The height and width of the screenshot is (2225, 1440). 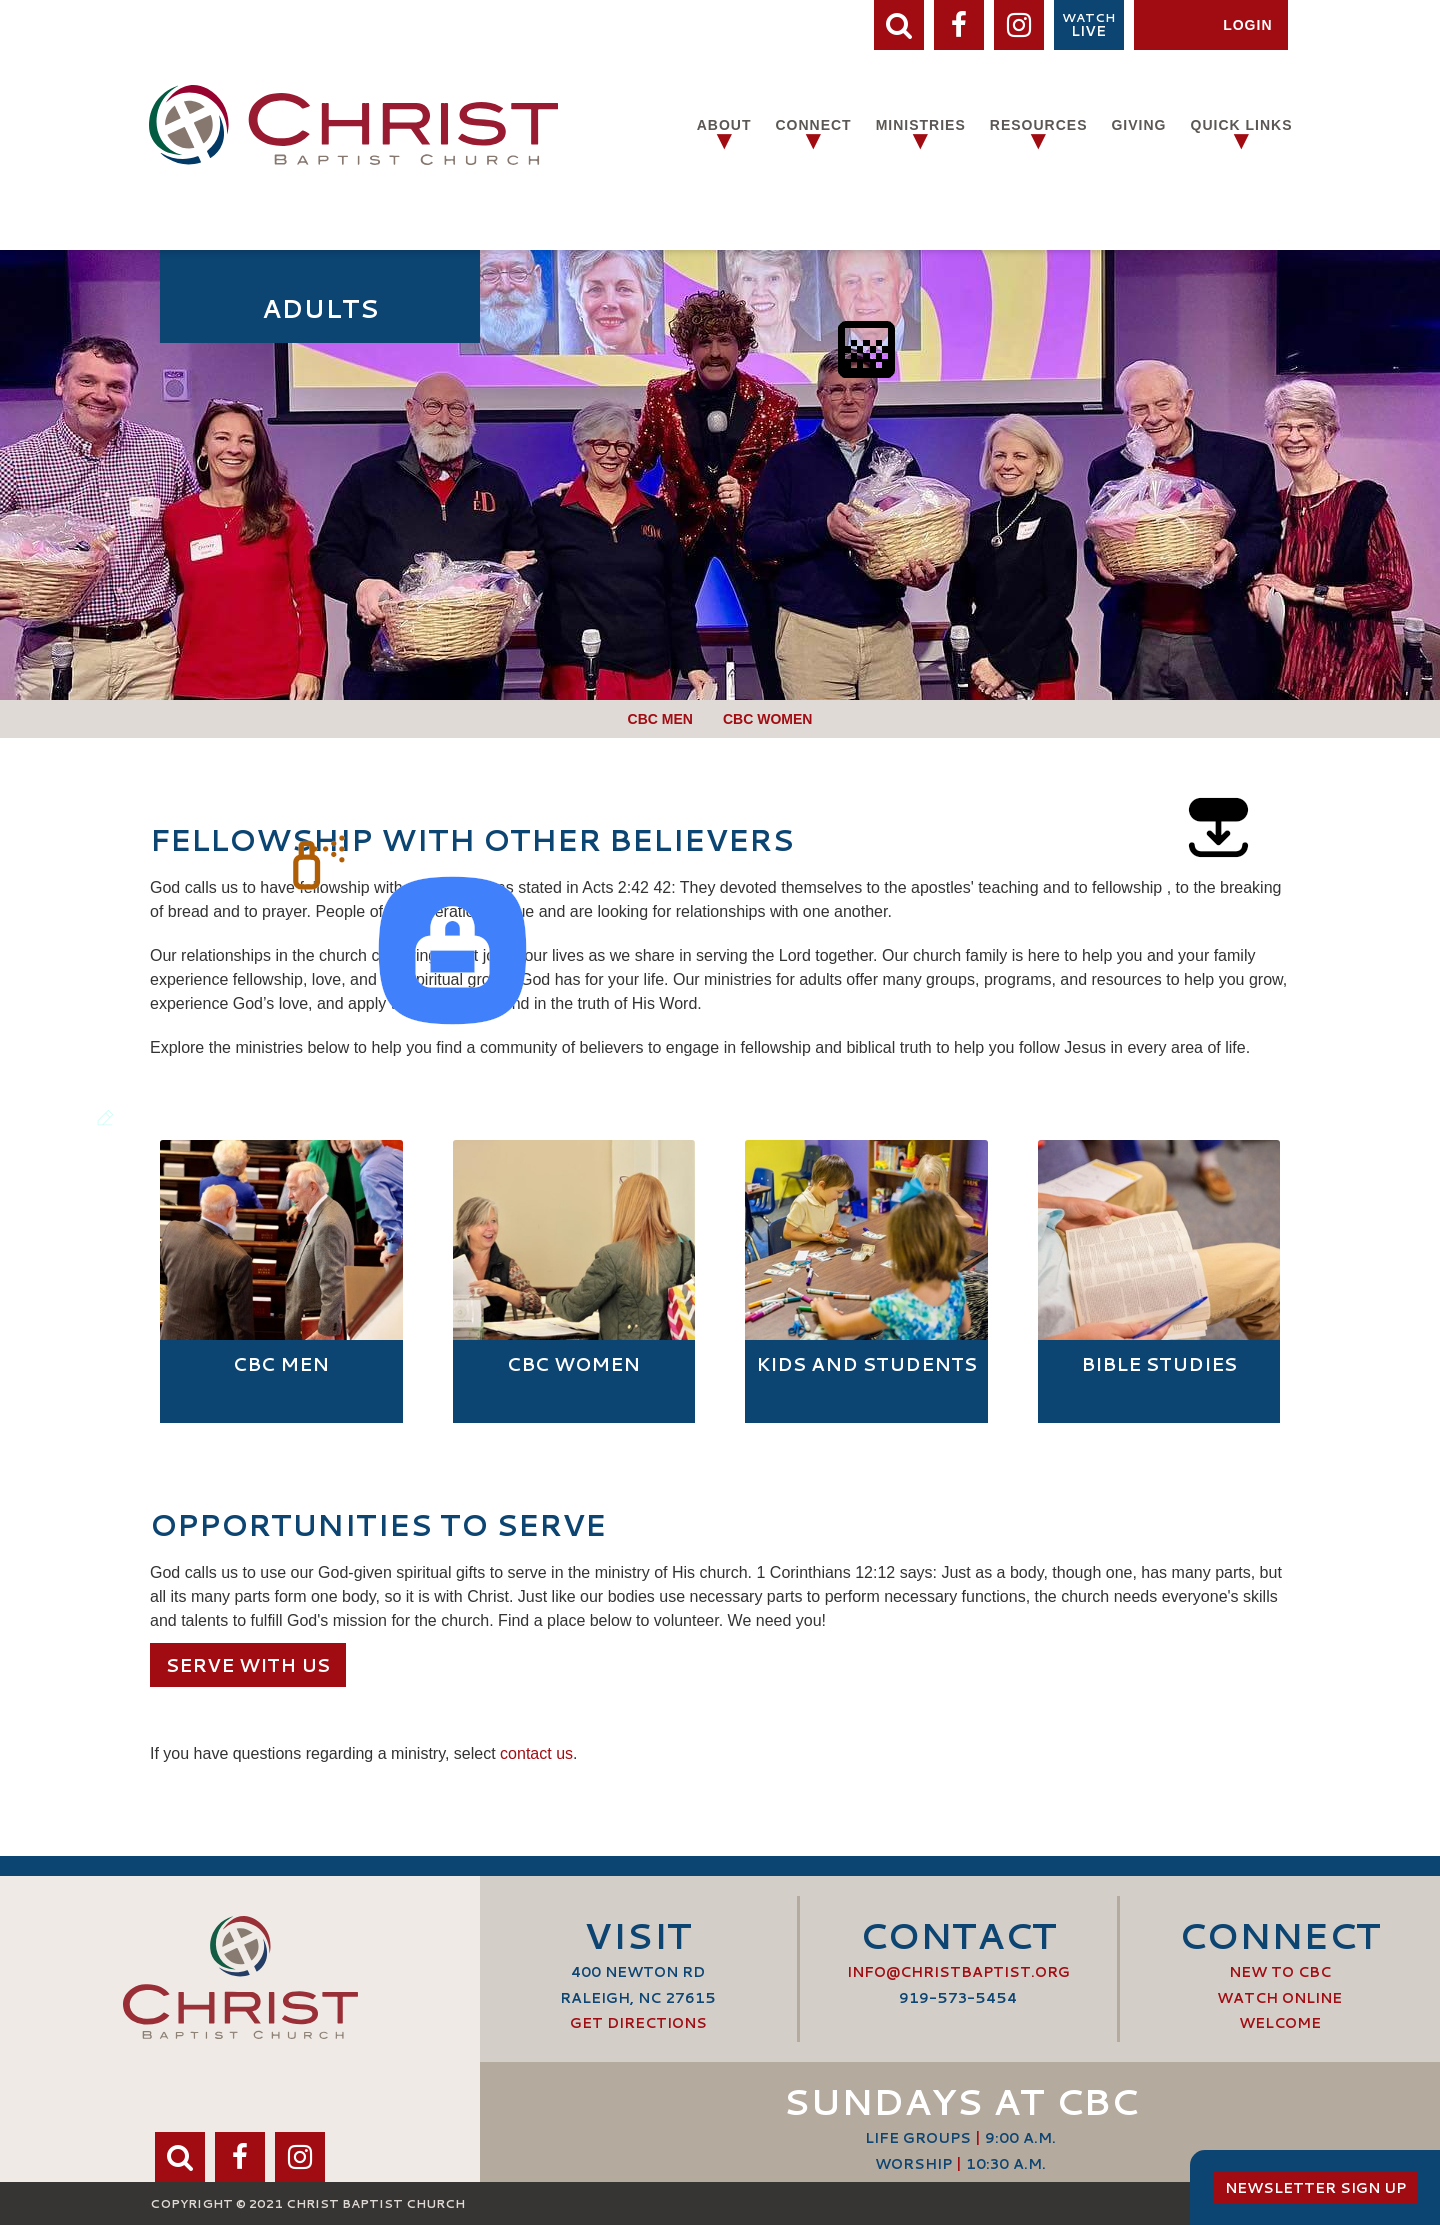 I want to click on access security or privacy settings, so click(x=452, y=950).